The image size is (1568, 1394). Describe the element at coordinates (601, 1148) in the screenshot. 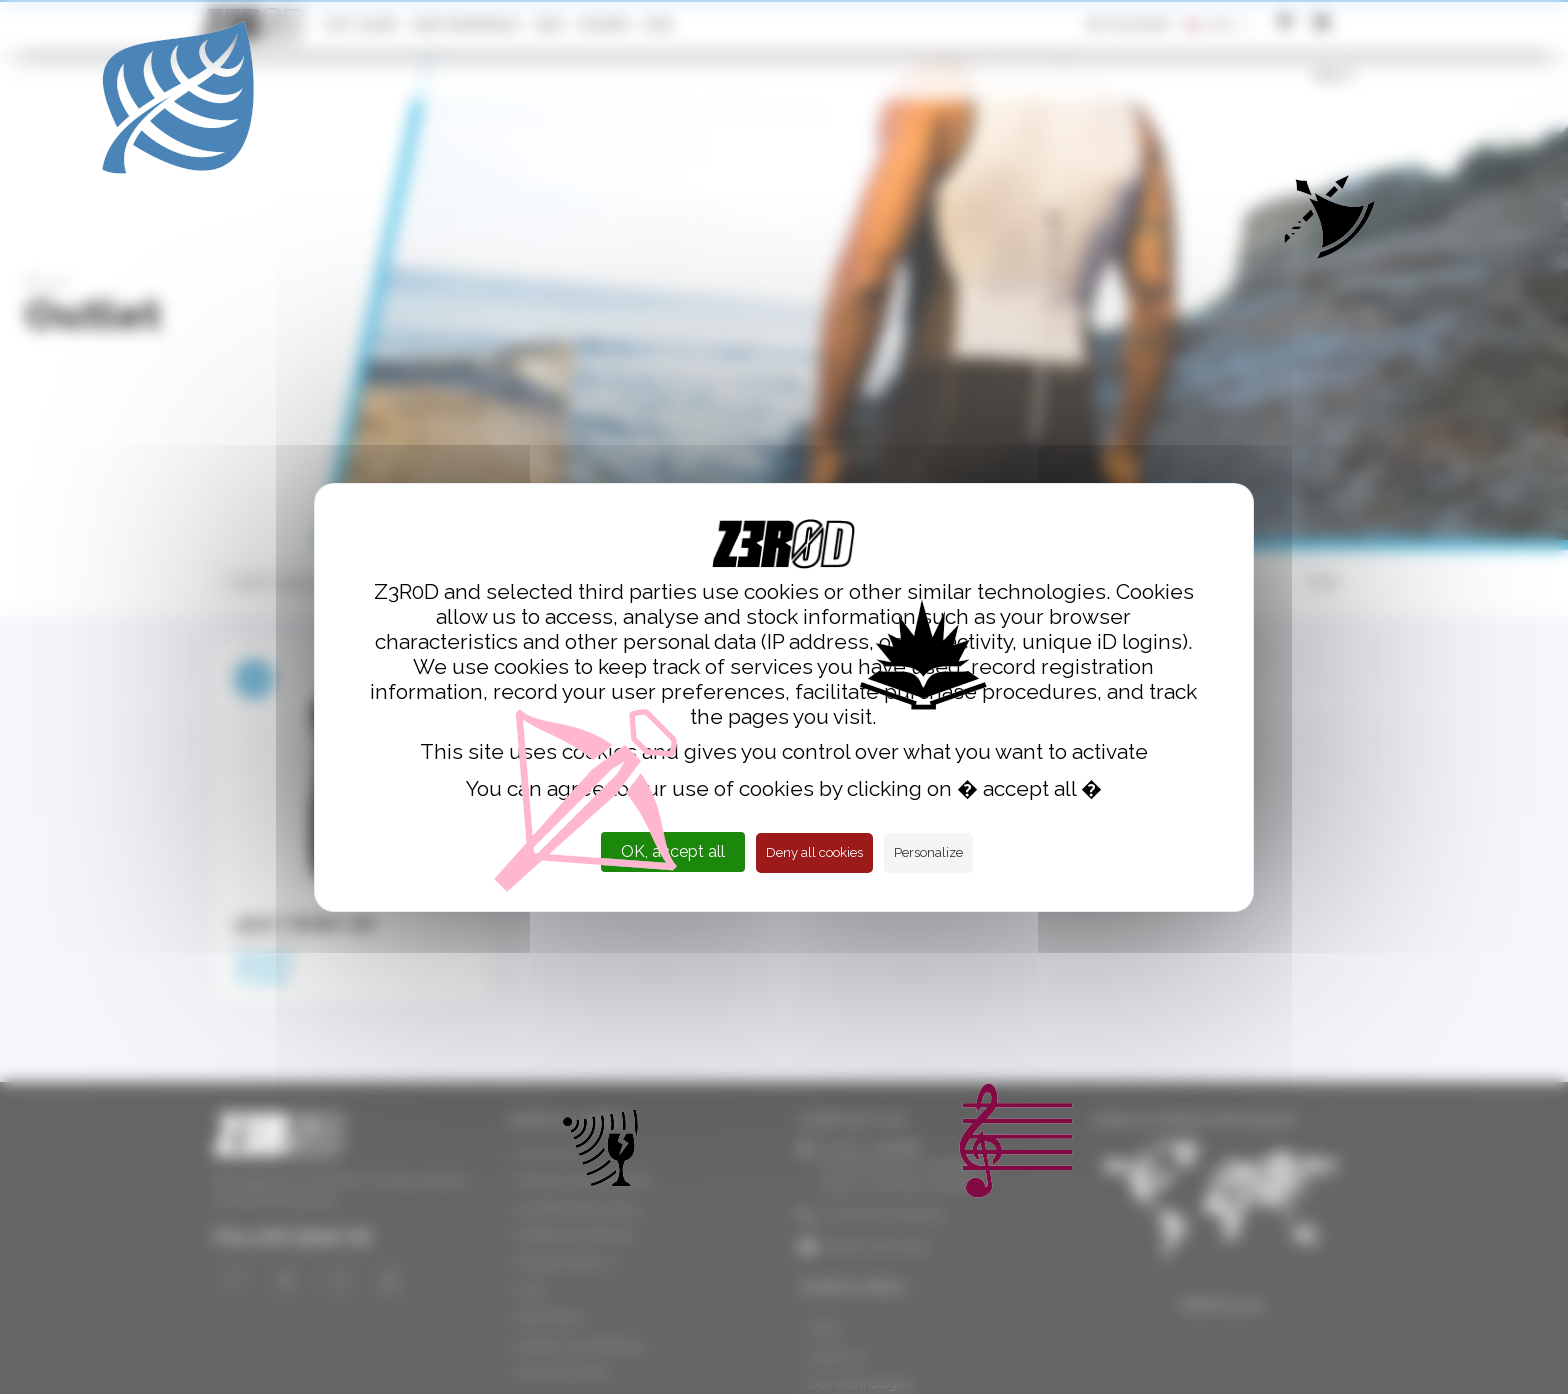

I see `access ultrasound or sonography features` at that location.